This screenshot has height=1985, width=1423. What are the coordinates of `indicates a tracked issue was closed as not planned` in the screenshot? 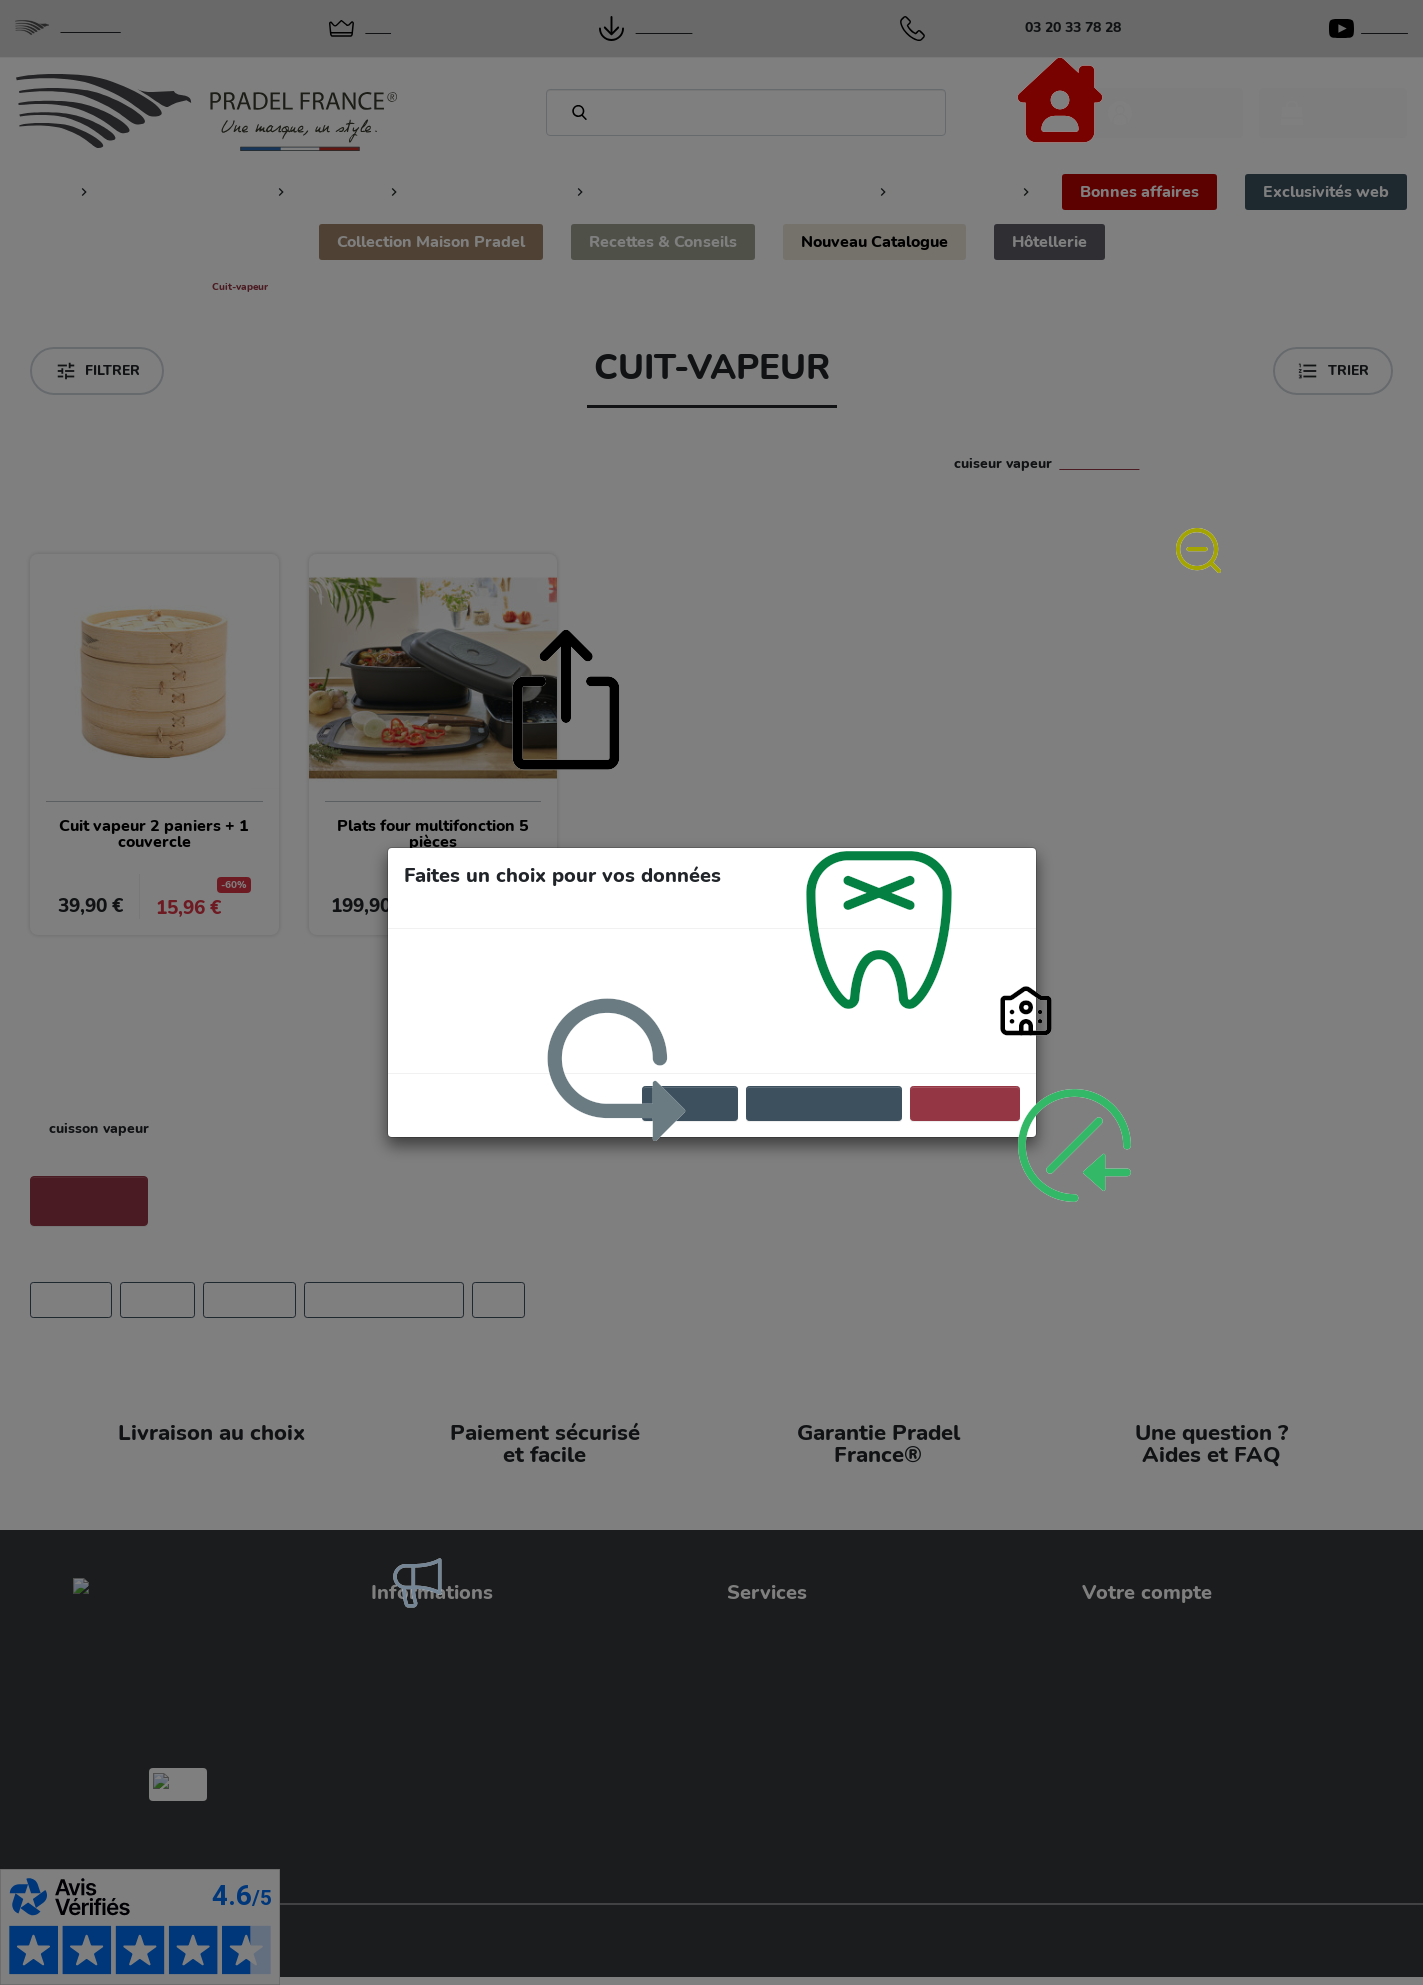 It's located at (1074, 1145).